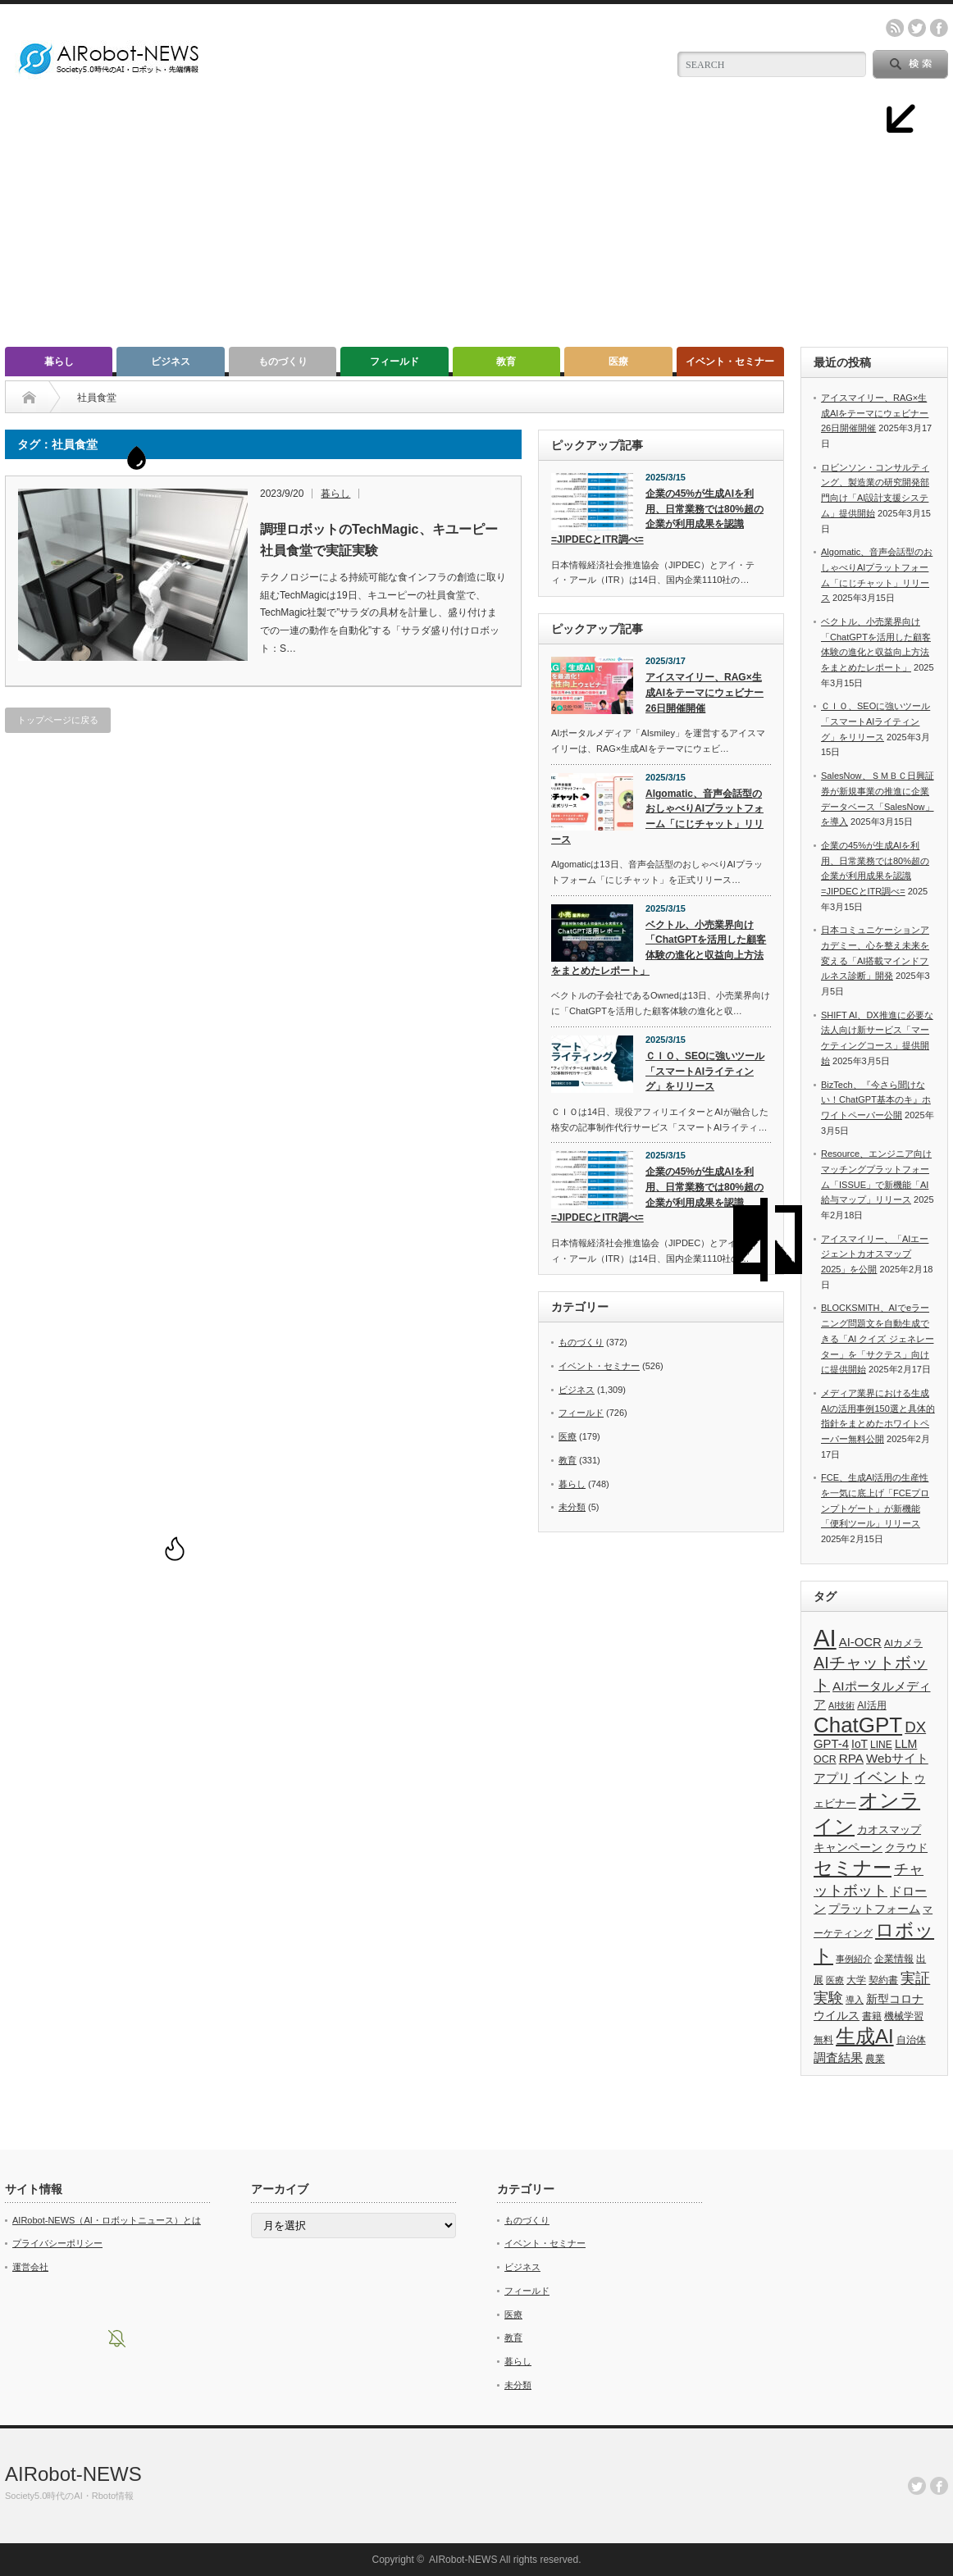 This screenshot has height=2576, width=953. I want to click on adjust water or hydration settings, so click(136, 458).